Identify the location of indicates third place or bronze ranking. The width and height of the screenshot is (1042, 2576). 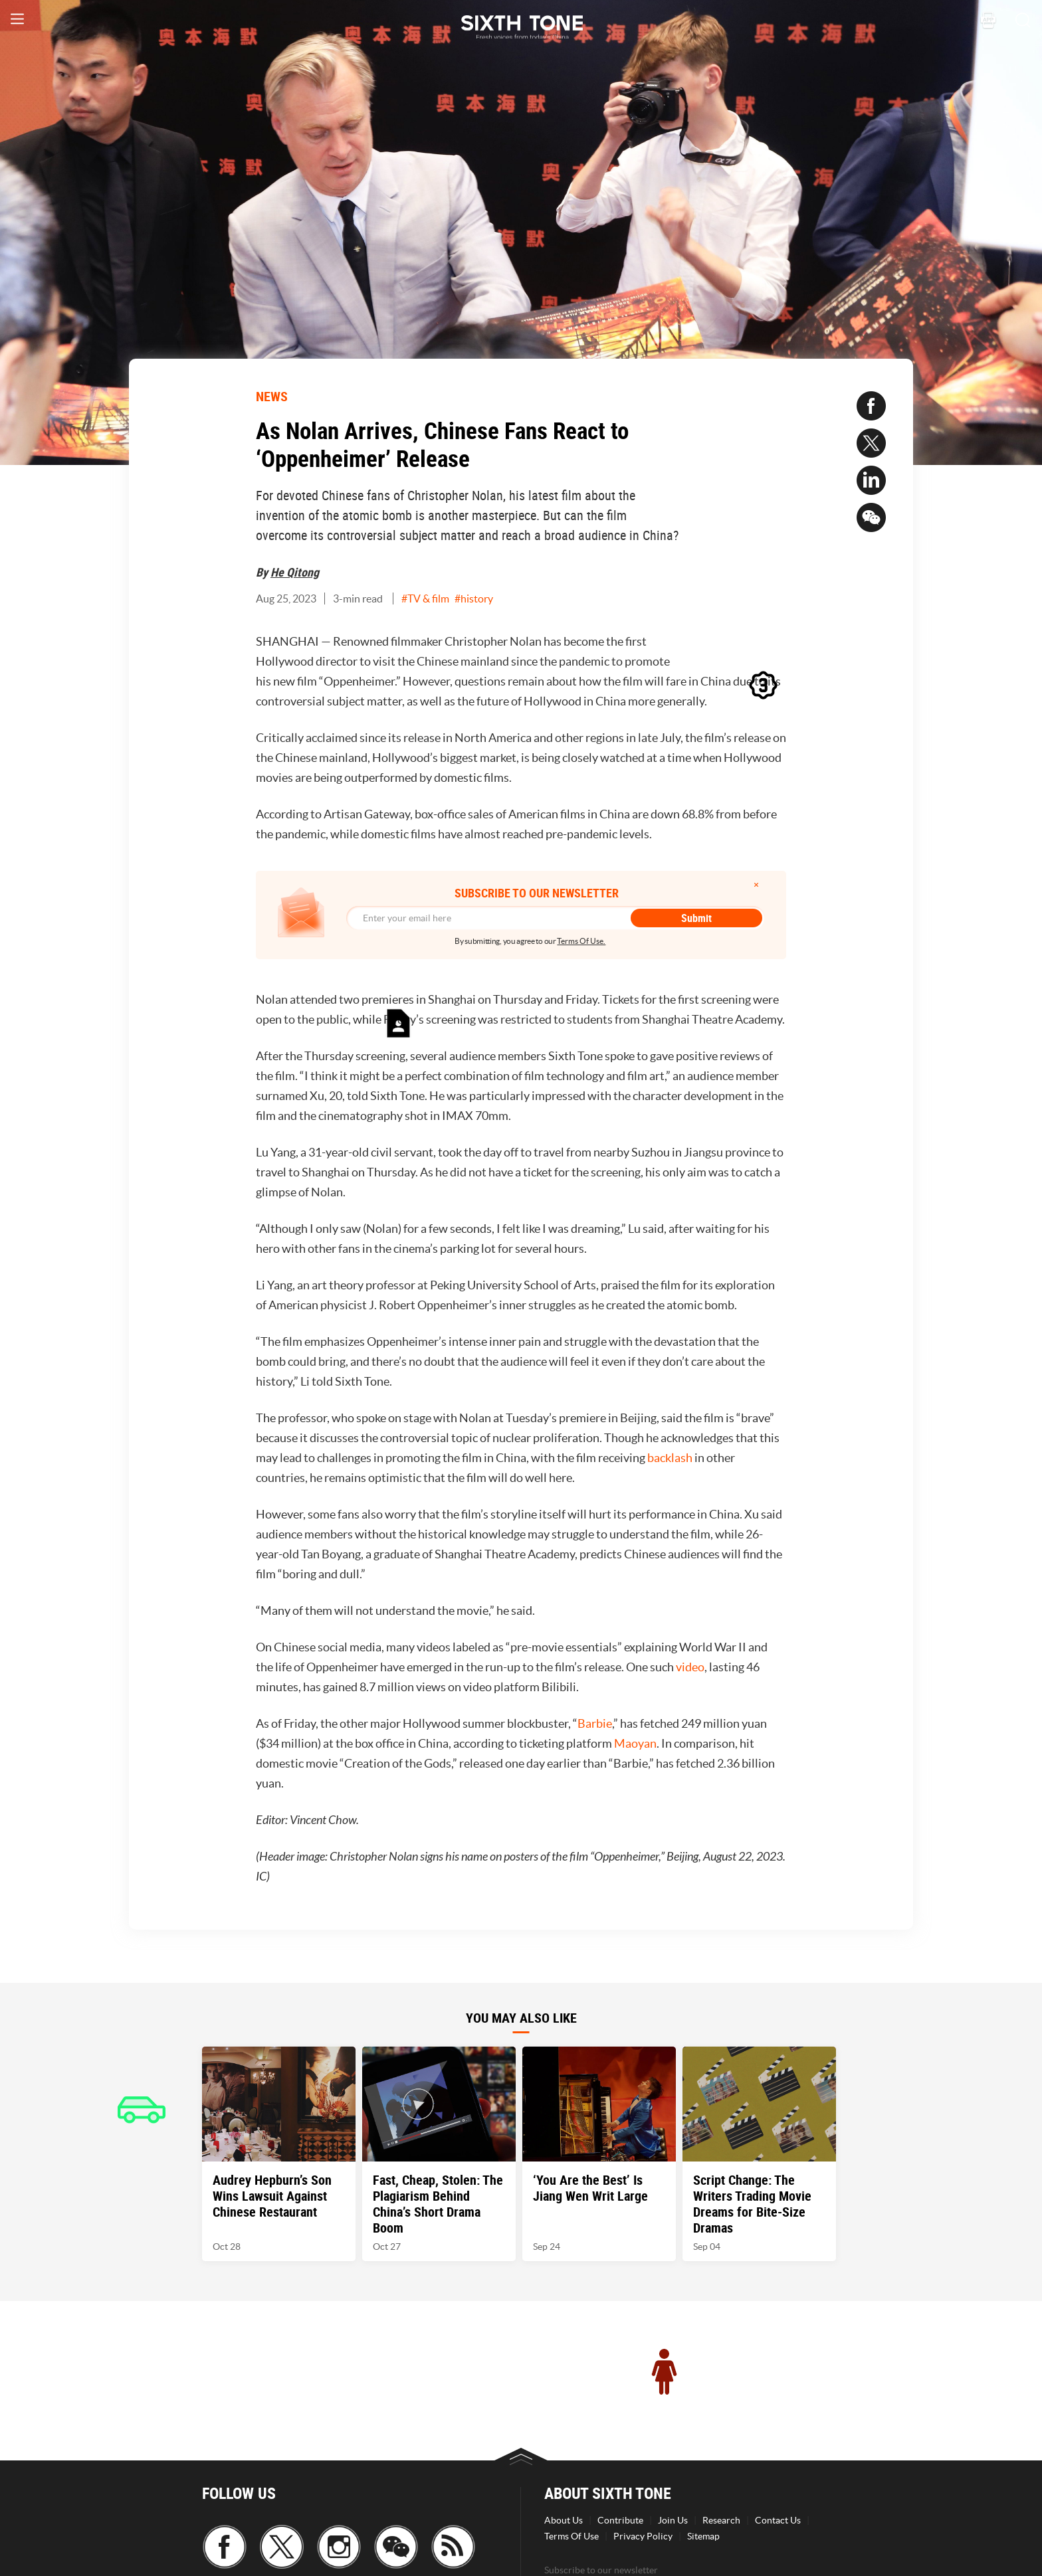
(763, 685).